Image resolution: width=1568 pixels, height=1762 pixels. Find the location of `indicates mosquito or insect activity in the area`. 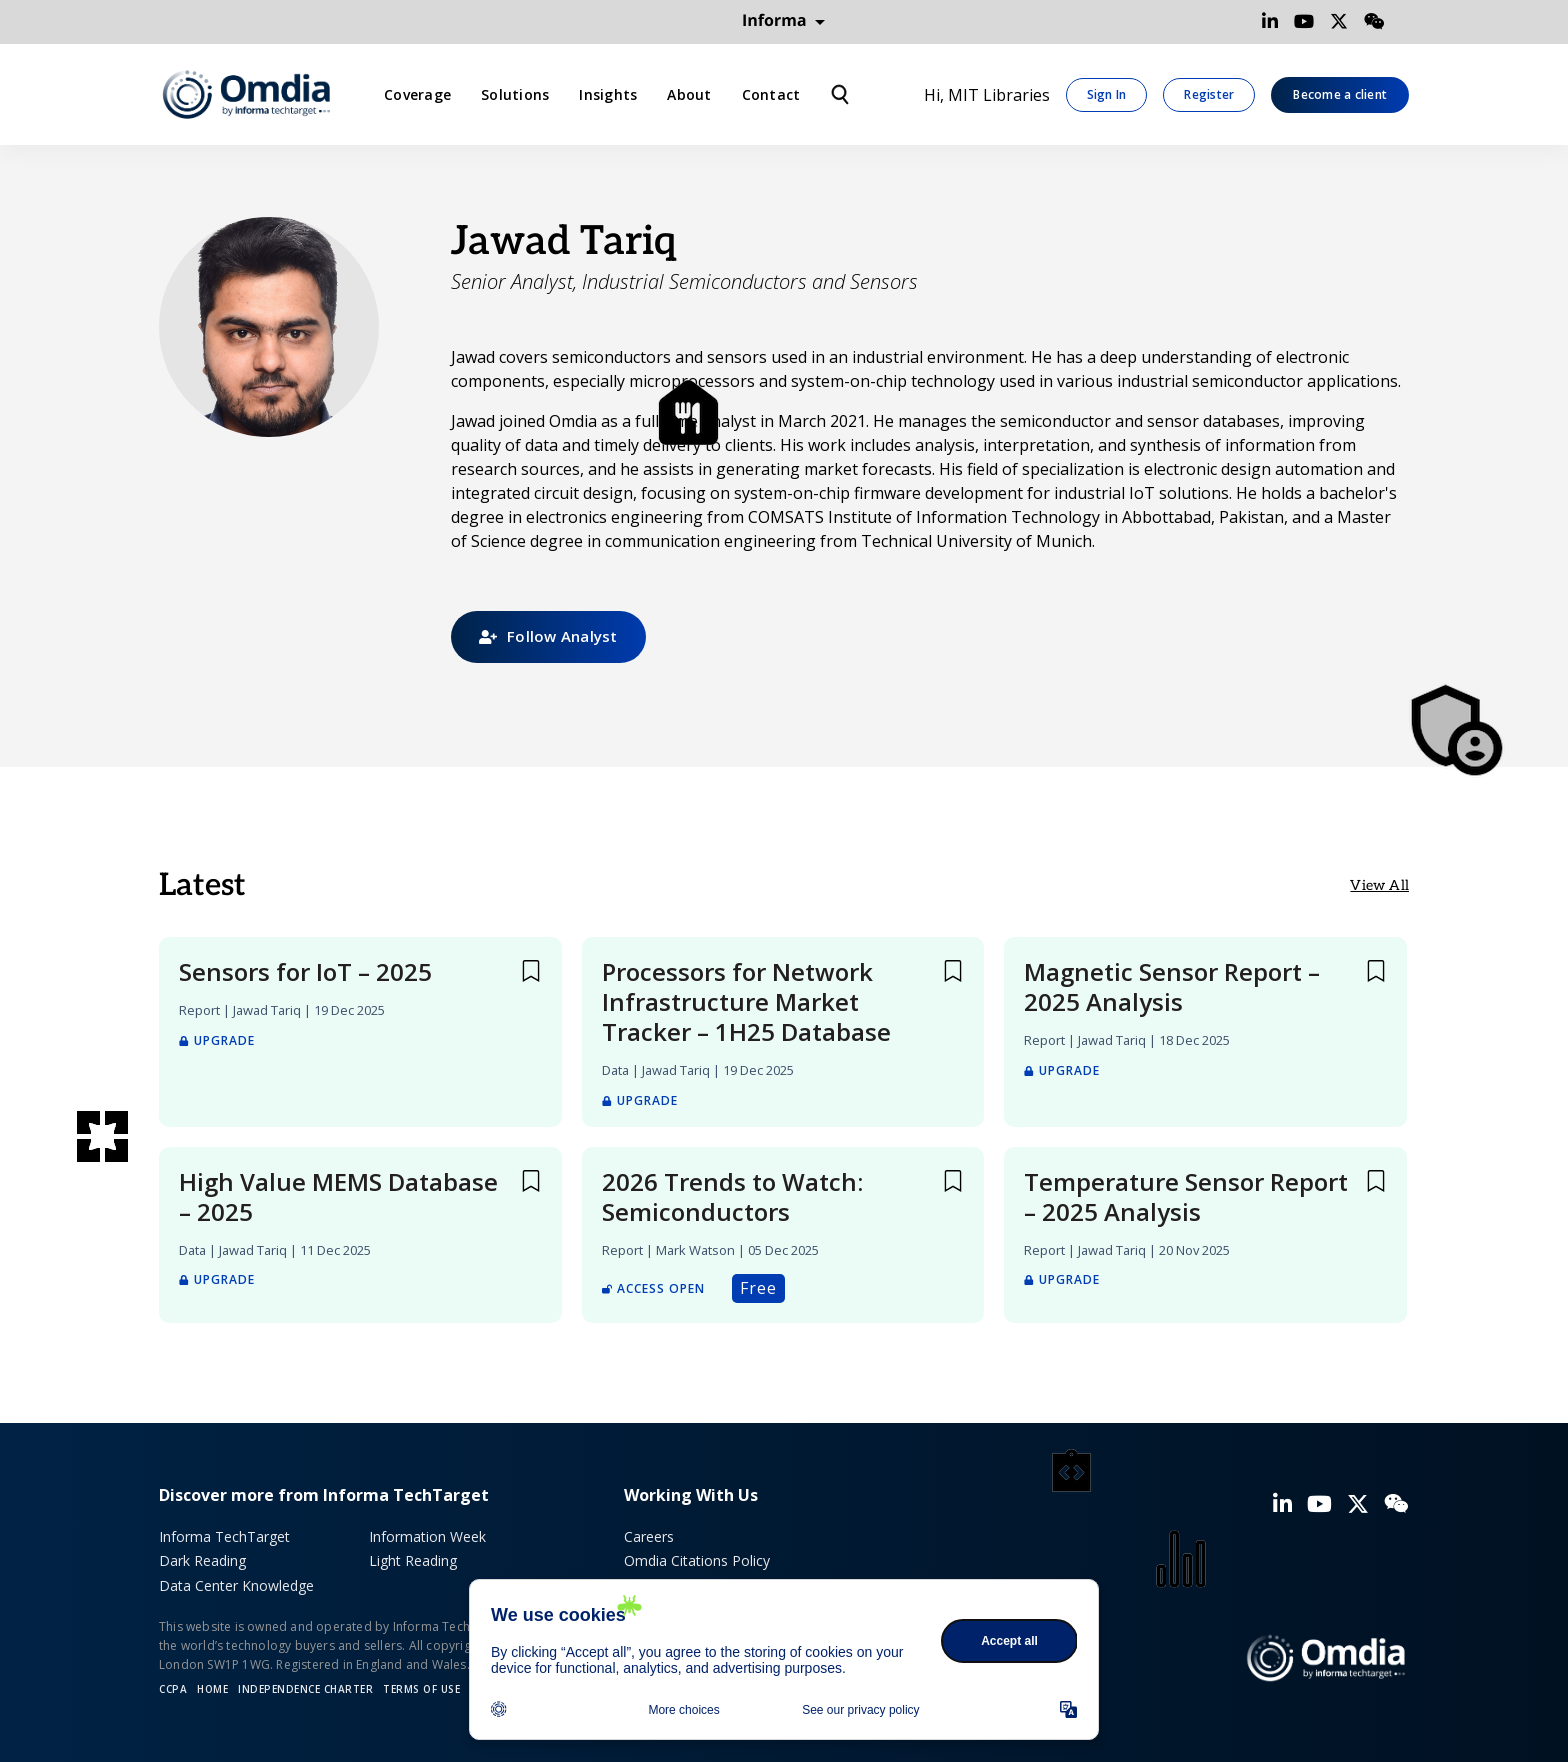

indicates mosquito or insect activity in the area is located at coordinates (629, 1605).